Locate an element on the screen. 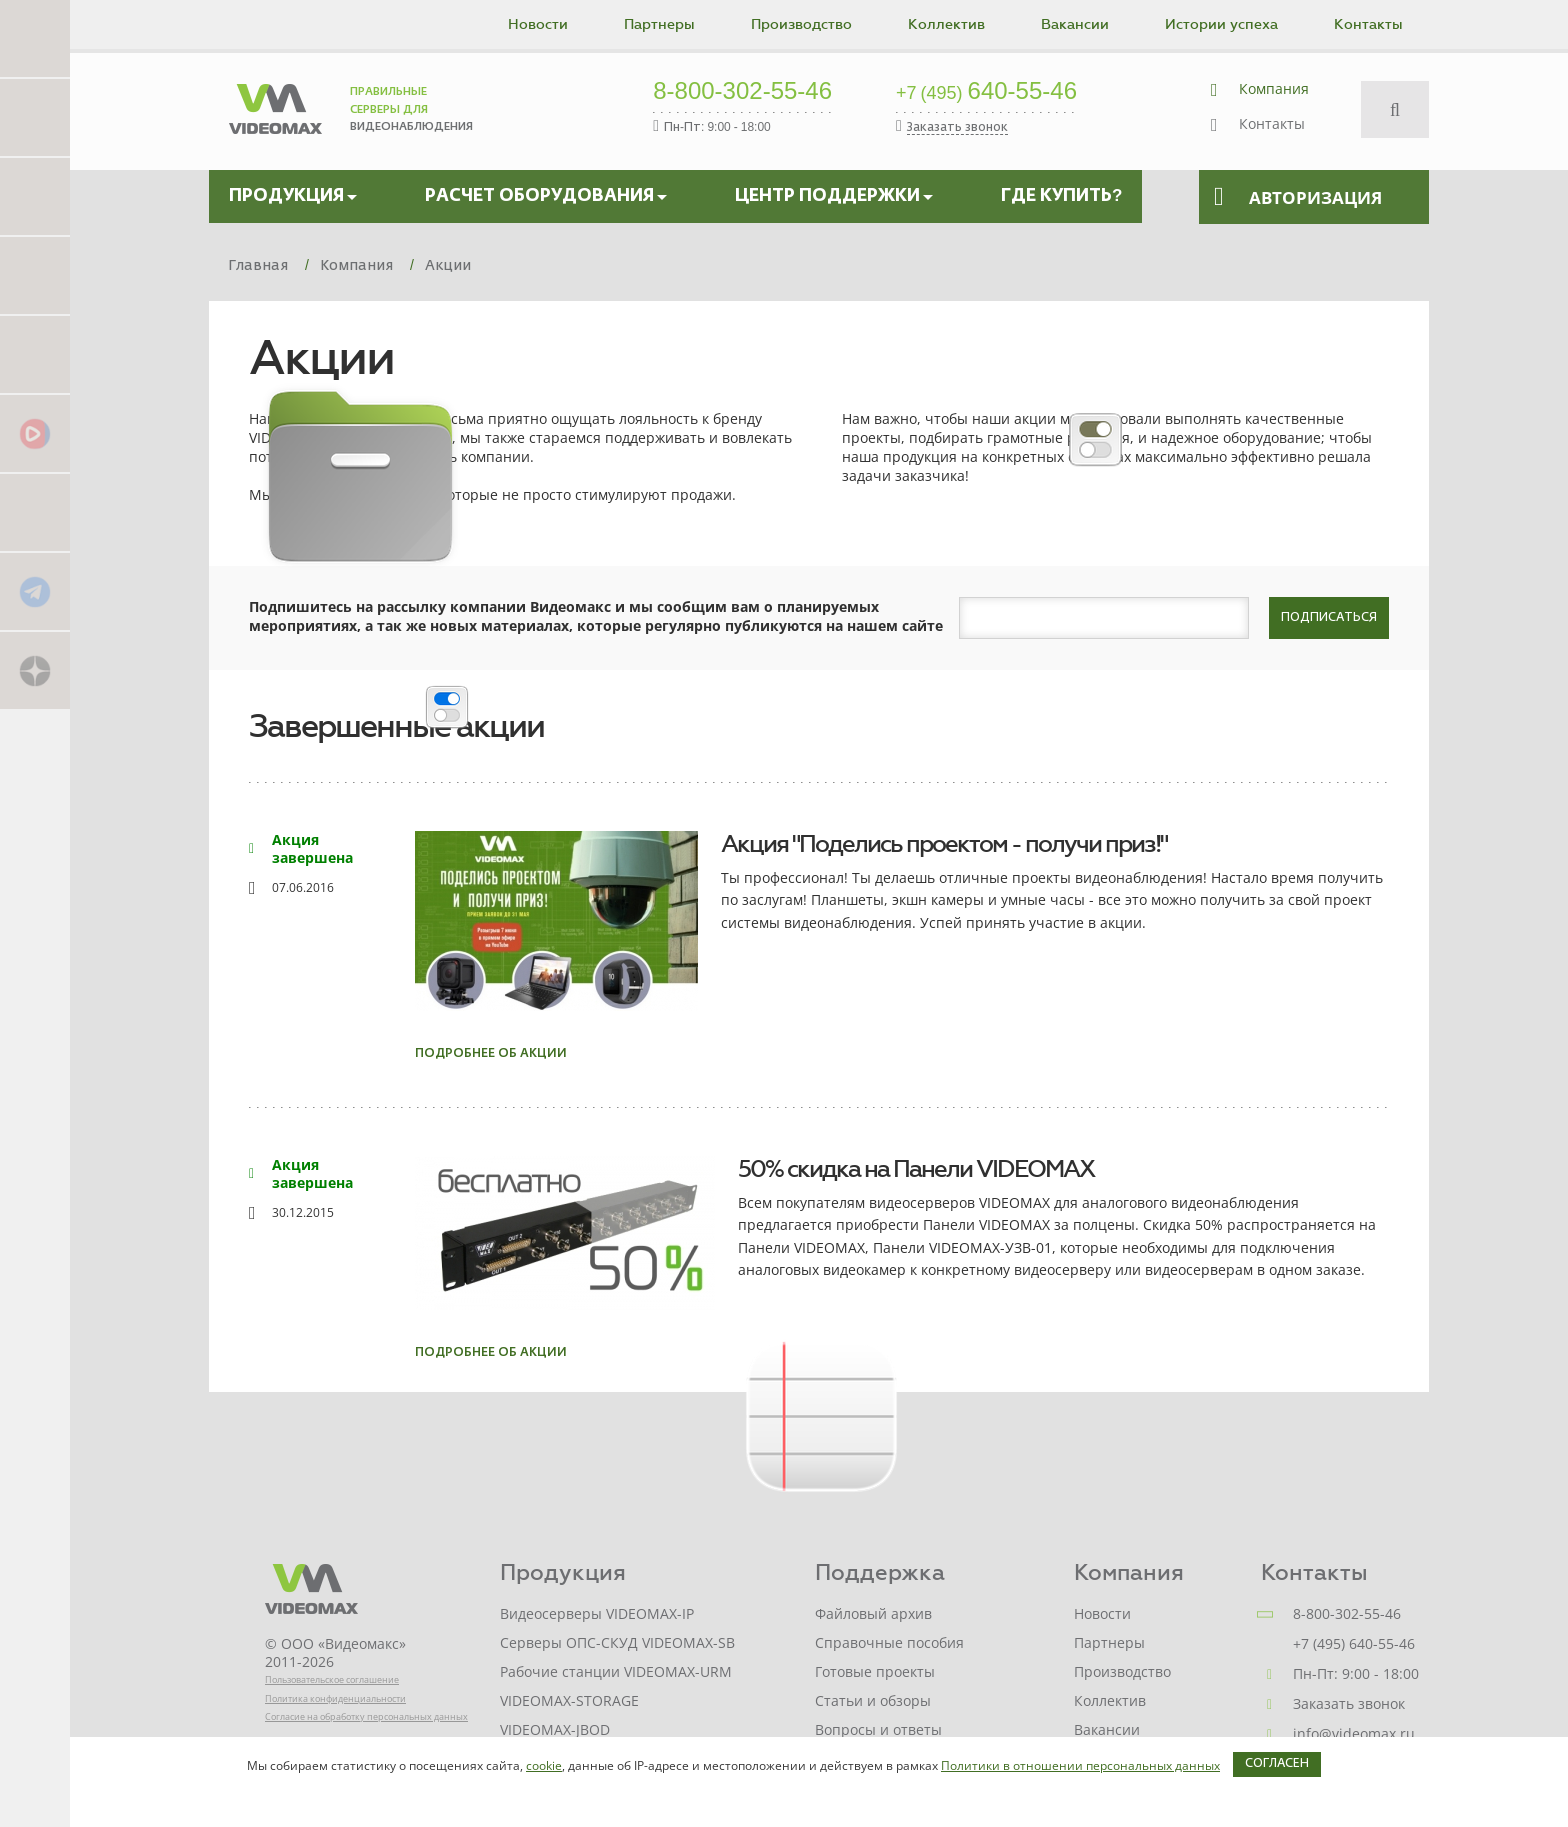 The width and height of the screenshot is (1568, 1827). open desktop preferences or settings is located at coordinates (1095, 439).